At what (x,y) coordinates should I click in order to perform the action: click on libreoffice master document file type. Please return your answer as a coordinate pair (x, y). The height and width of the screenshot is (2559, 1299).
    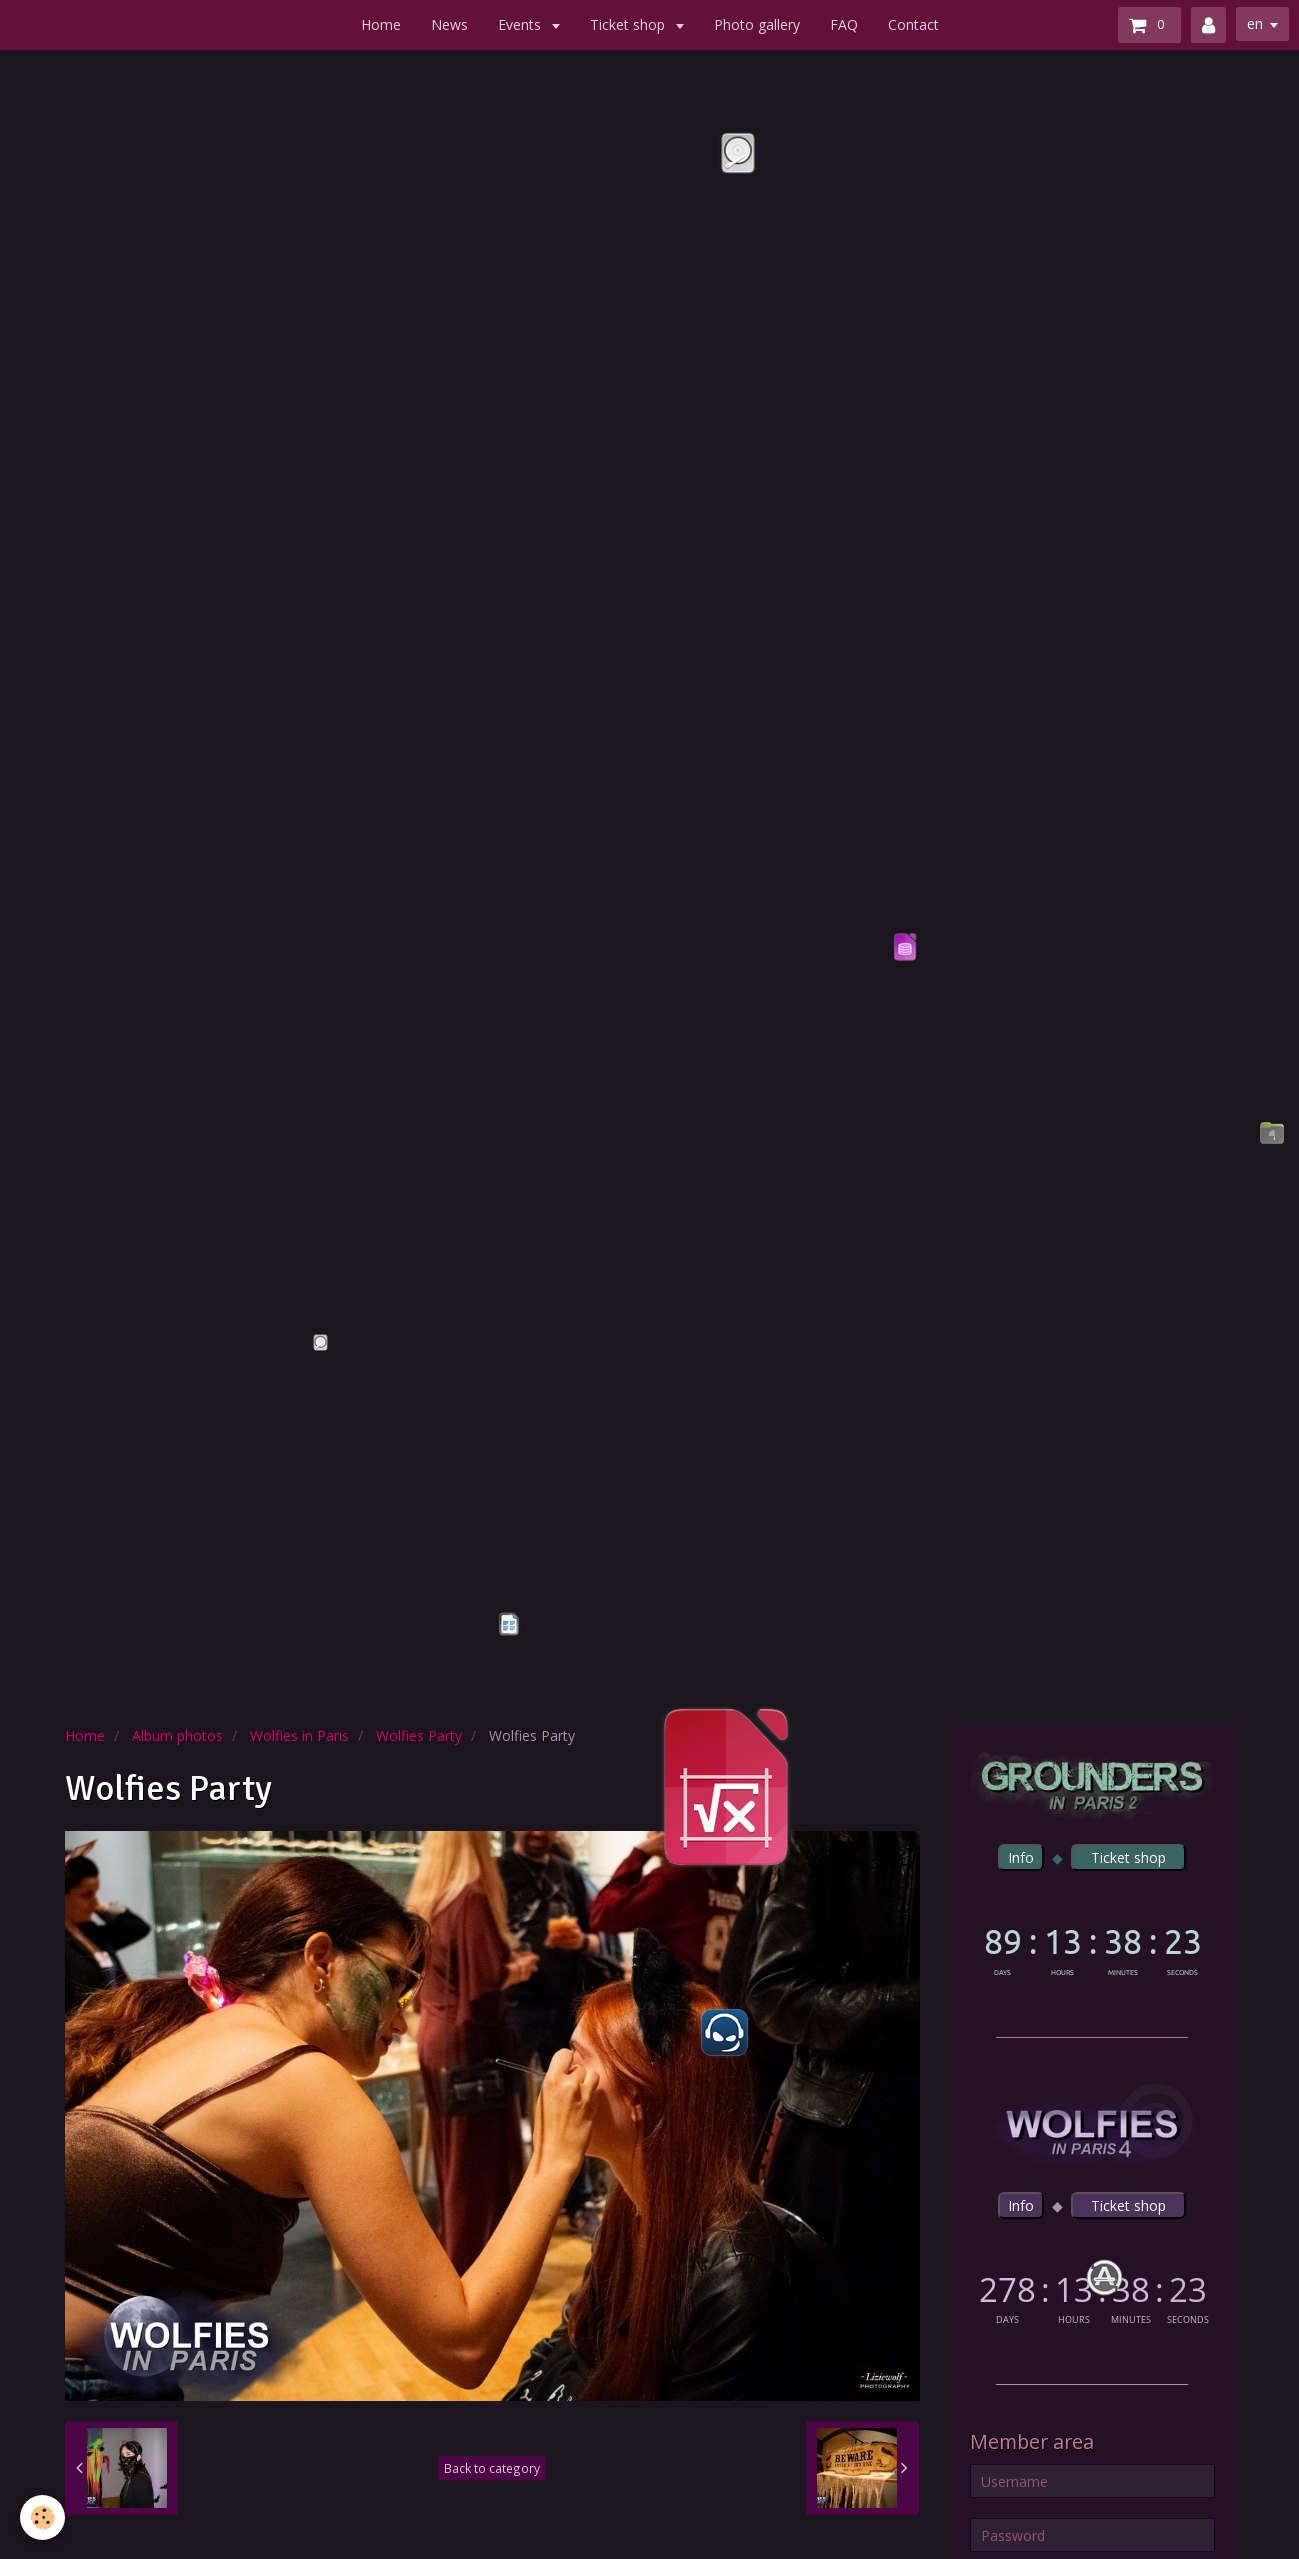
    Looking at the image, I should click on (509, 1624).